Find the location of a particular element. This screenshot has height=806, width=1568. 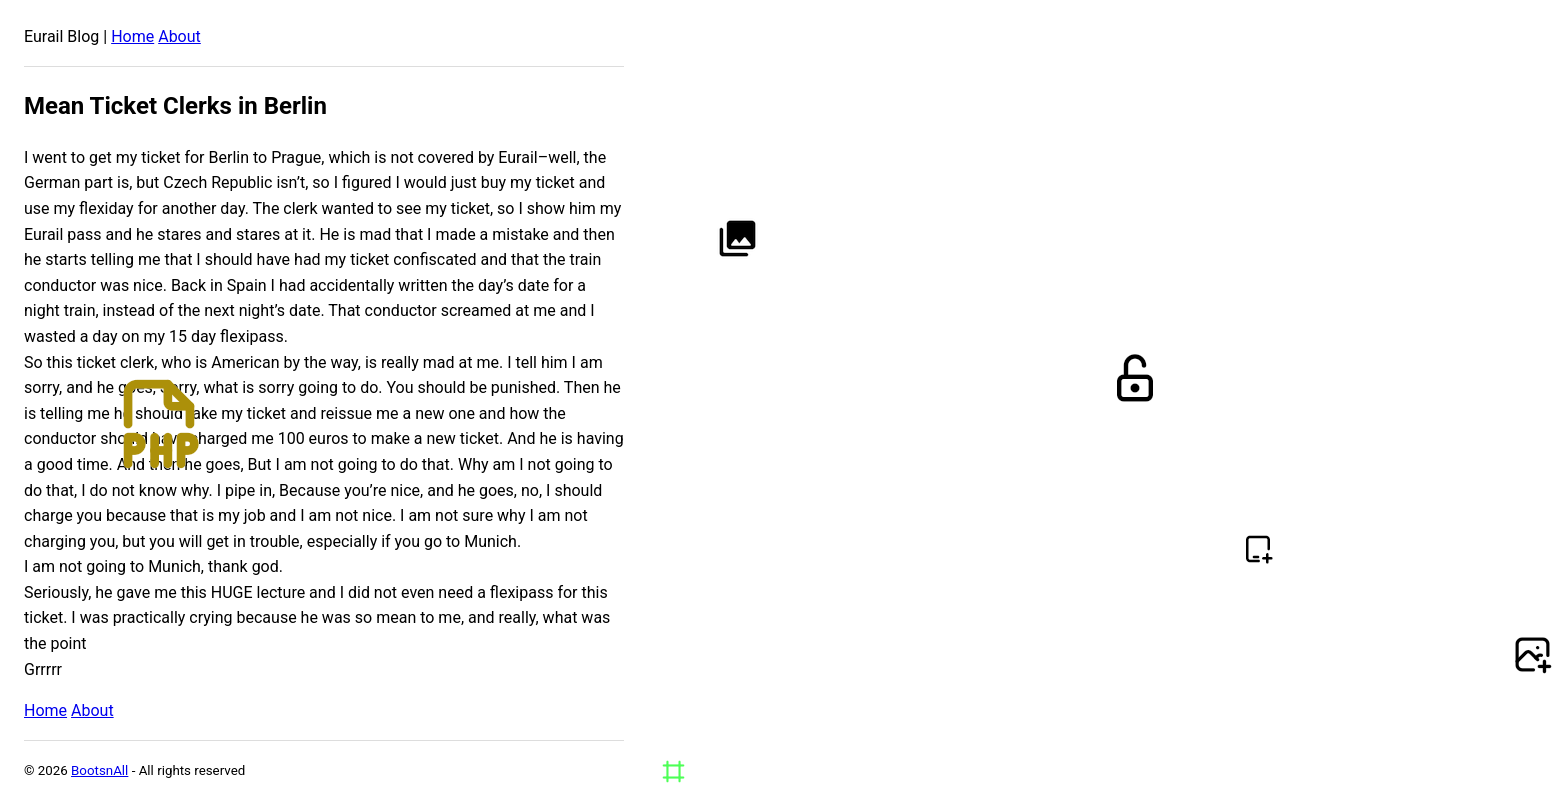

view photo collections or albums is located at coordinates (737, 238).